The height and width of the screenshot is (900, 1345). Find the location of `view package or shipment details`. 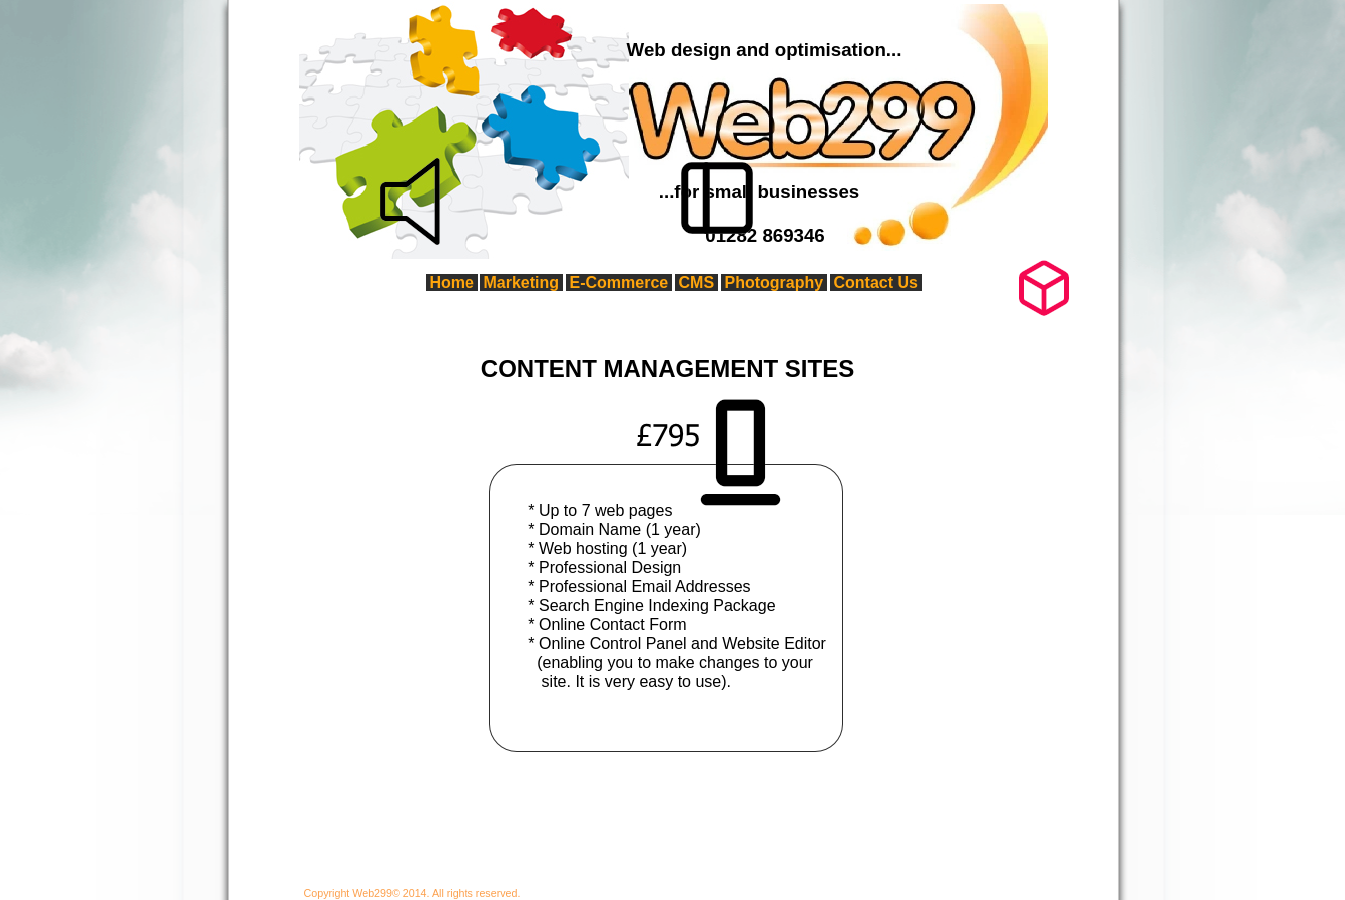

view package or shipment details is located at coordinates (1044, 288).